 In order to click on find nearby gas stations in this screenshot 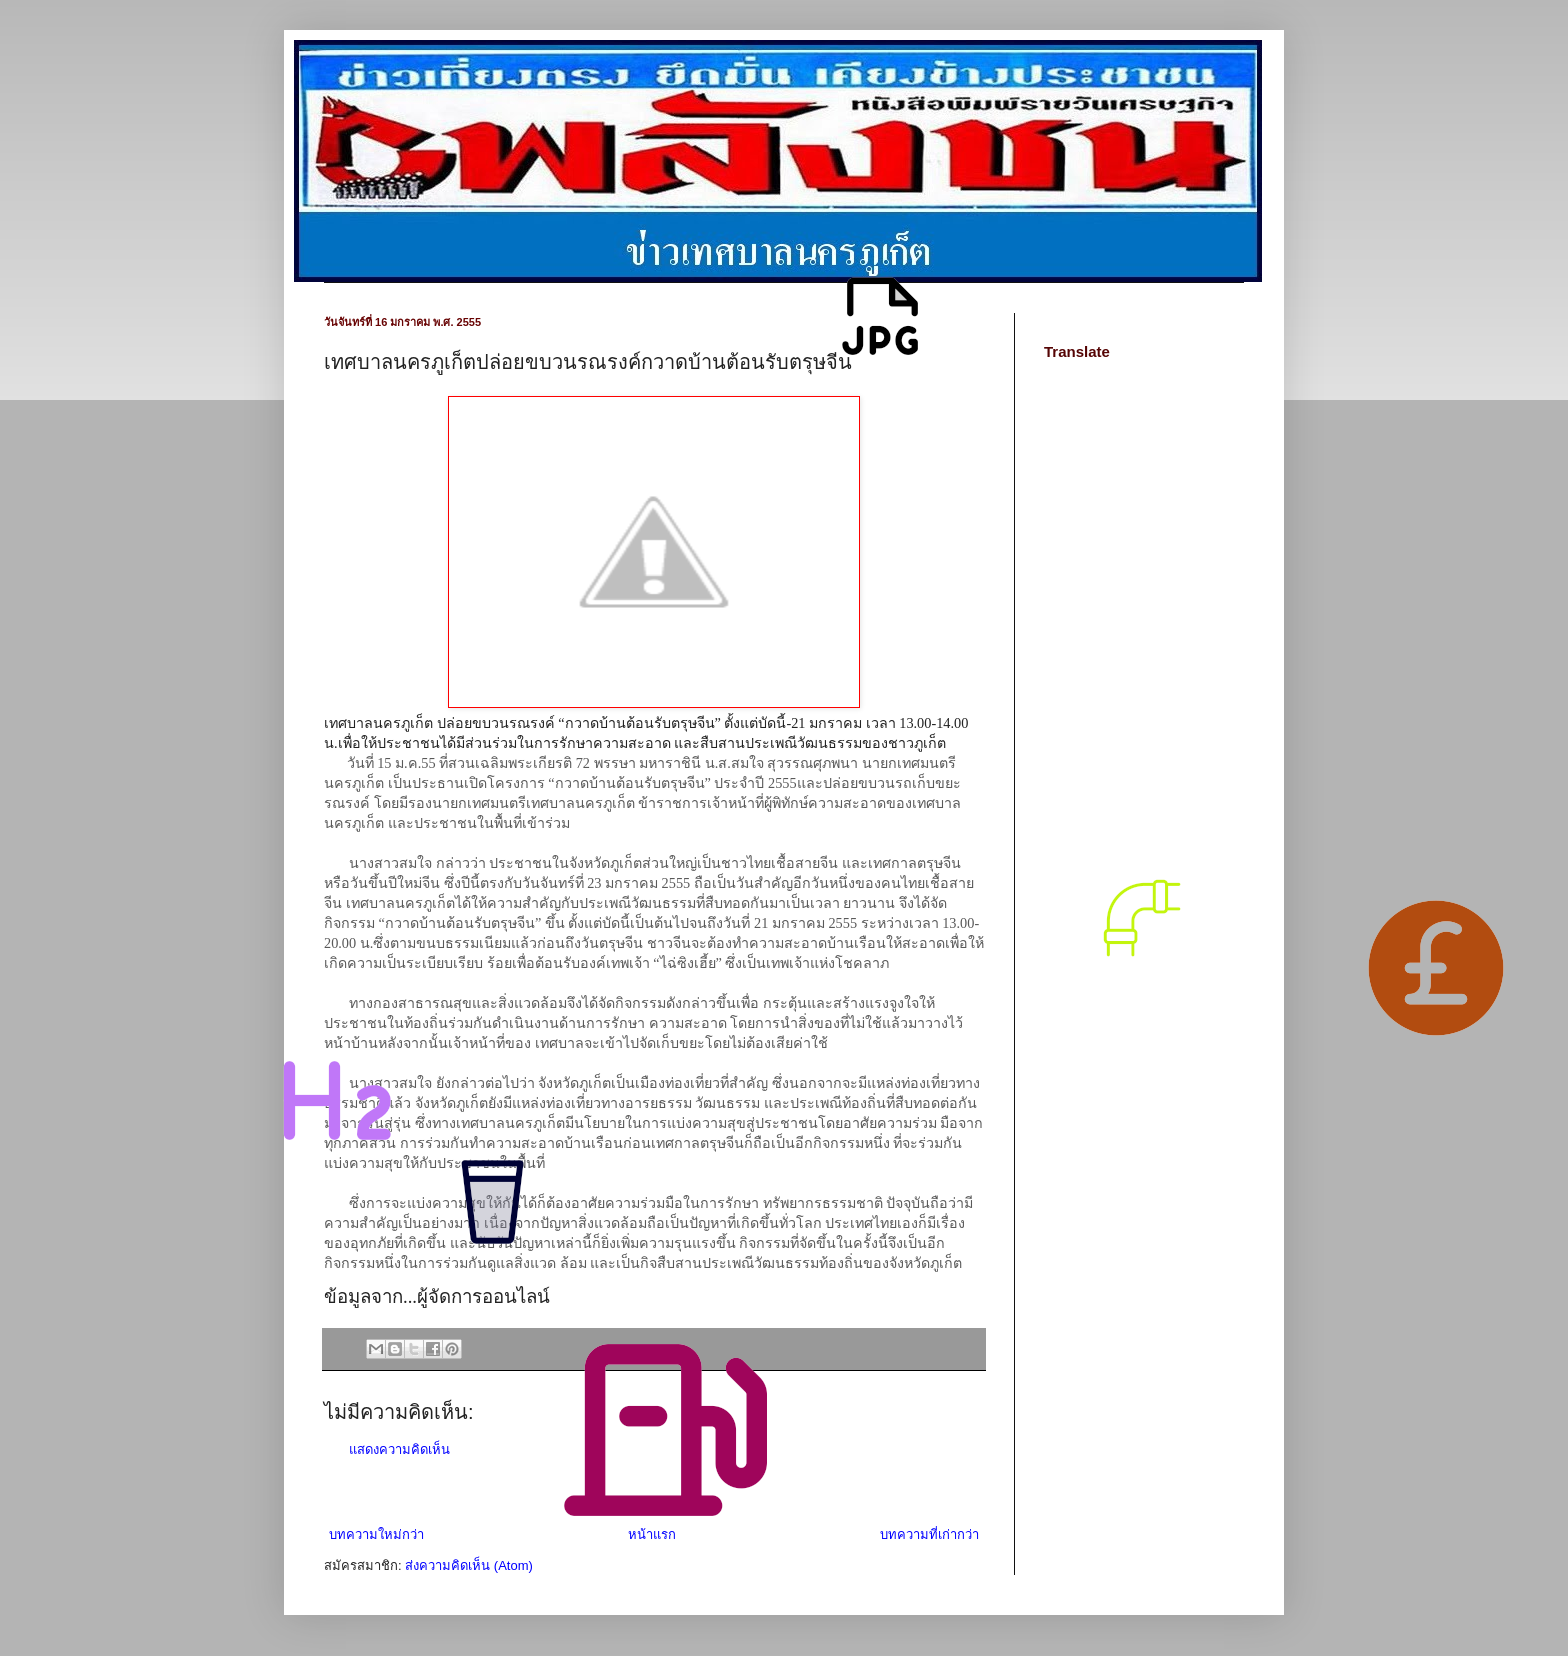, I will do `click(657, 1430)`.